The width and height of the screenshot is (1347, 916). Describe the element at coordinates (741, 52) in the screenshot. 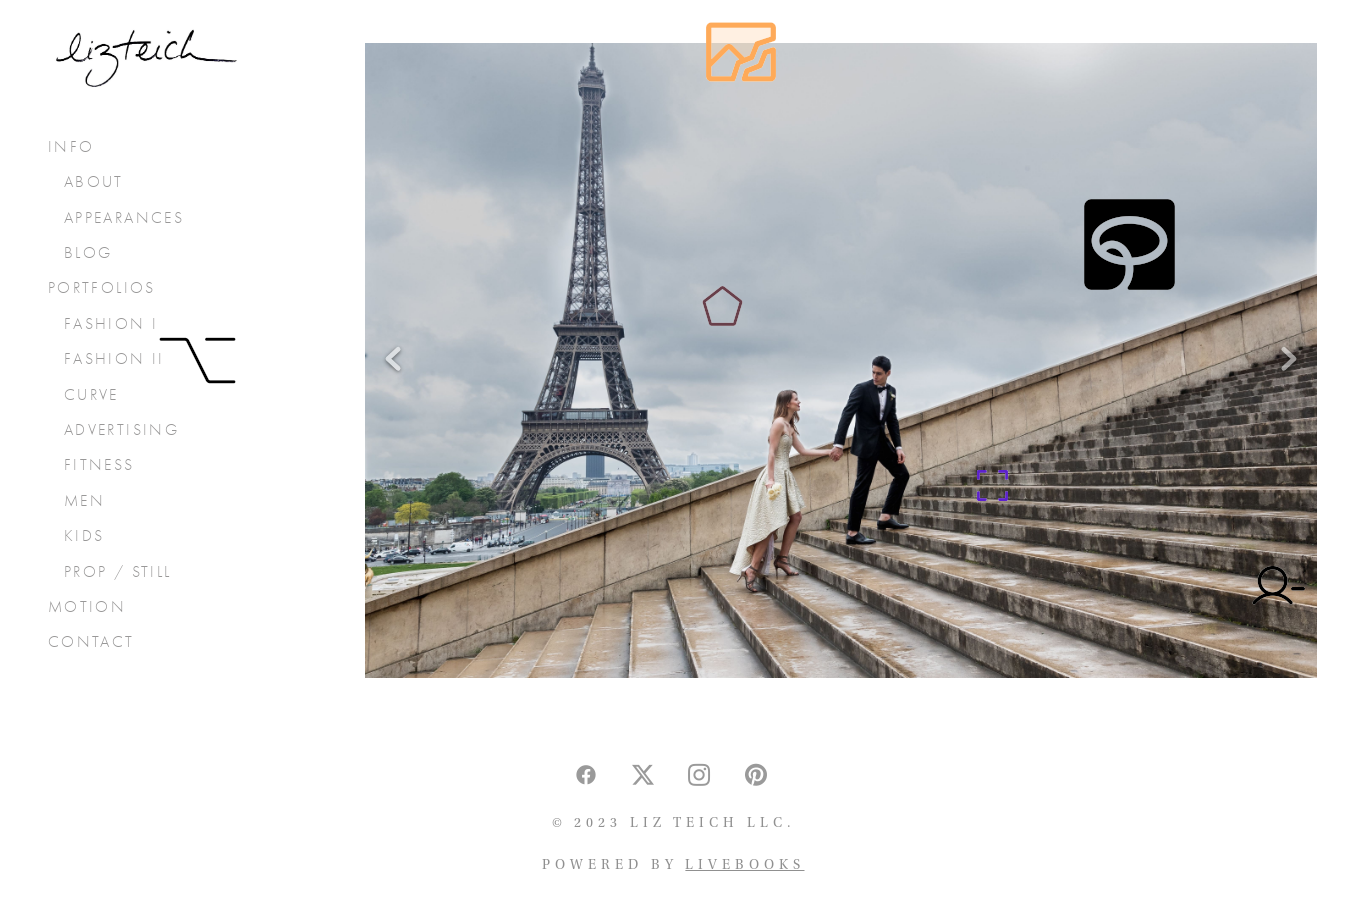

I see `indicates a broken or corrupted image file` at that location.